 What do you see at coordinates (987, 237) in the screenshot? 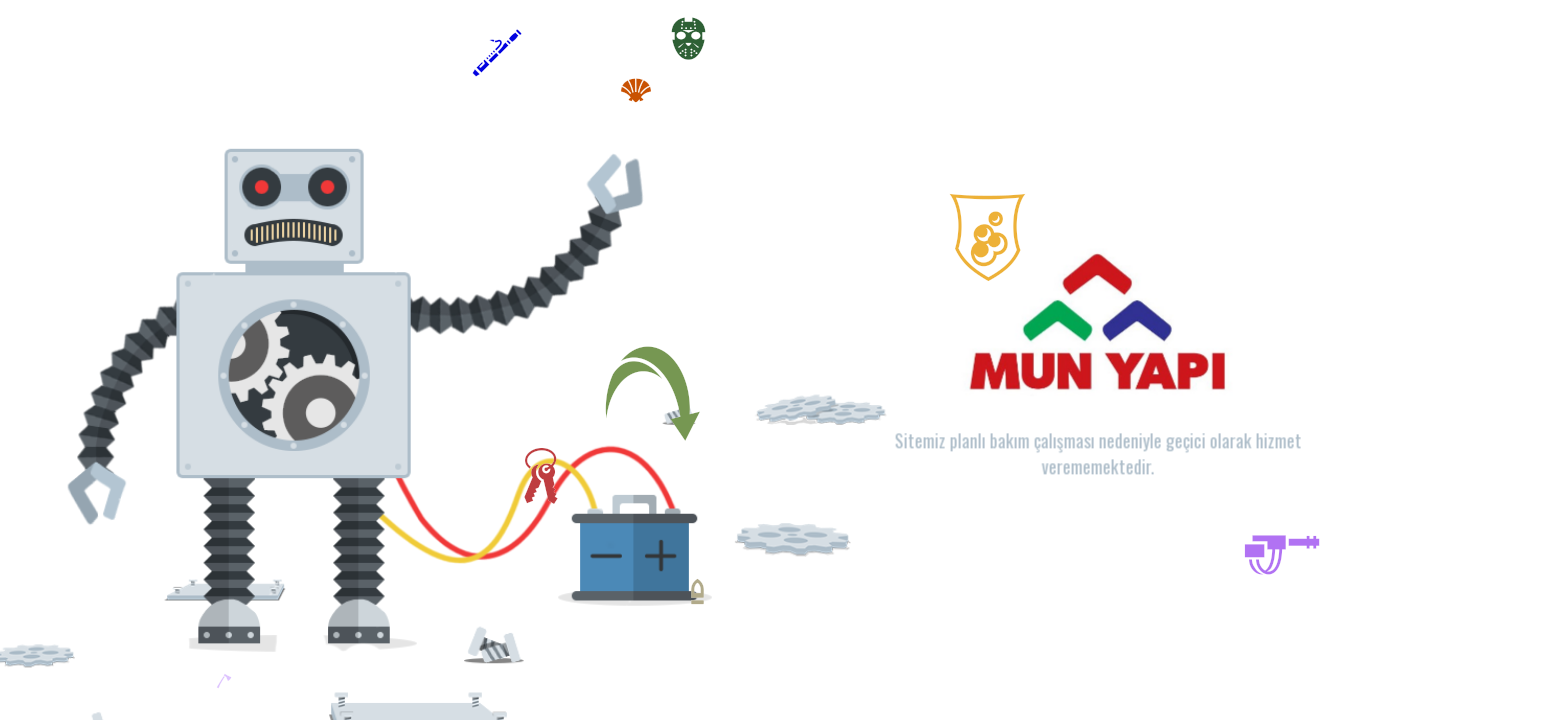
I see `indicates acid resistance or protection status` at bounding box center [987, 237].